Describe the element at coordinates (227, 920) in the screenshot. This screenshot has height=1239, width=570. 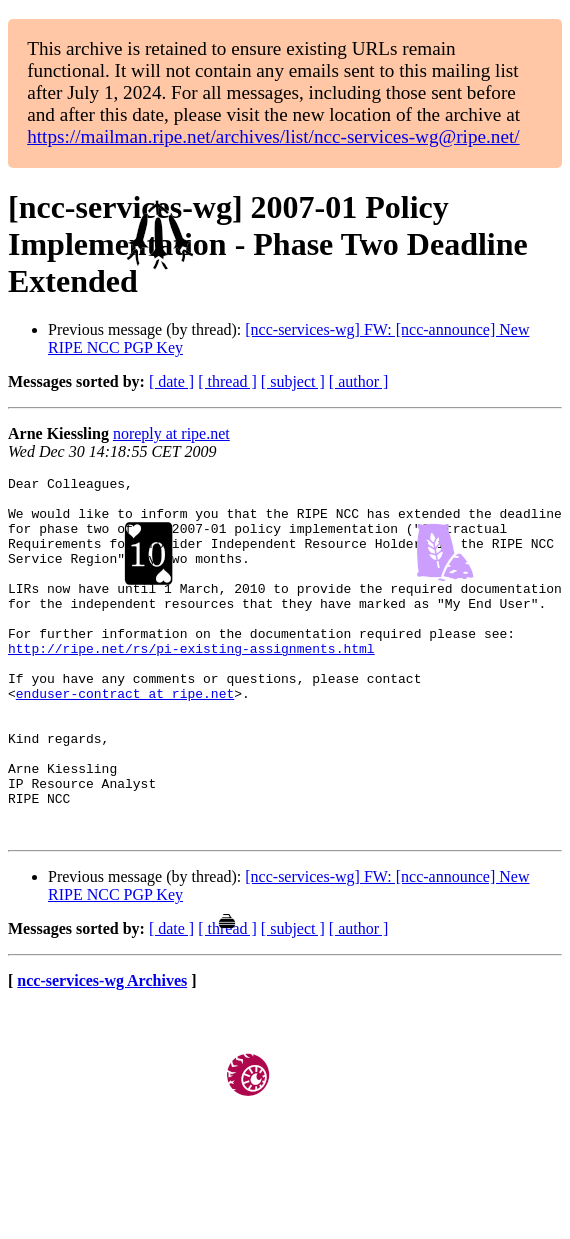
I see `access curling game or sports content` at that location.